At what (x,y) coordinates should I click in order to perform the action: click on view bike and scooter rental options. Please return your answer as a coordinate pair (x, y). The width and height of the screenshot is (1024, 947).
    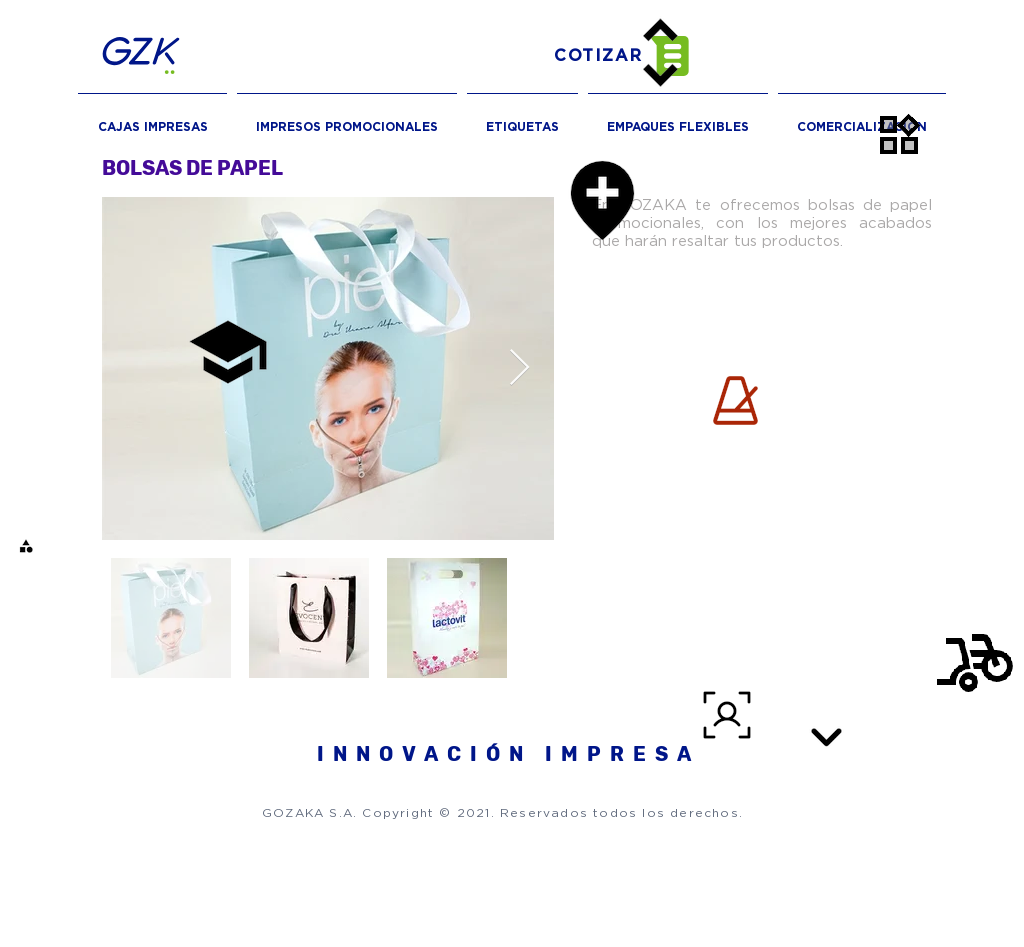
    Looking at the image, I should click on (975, 663).